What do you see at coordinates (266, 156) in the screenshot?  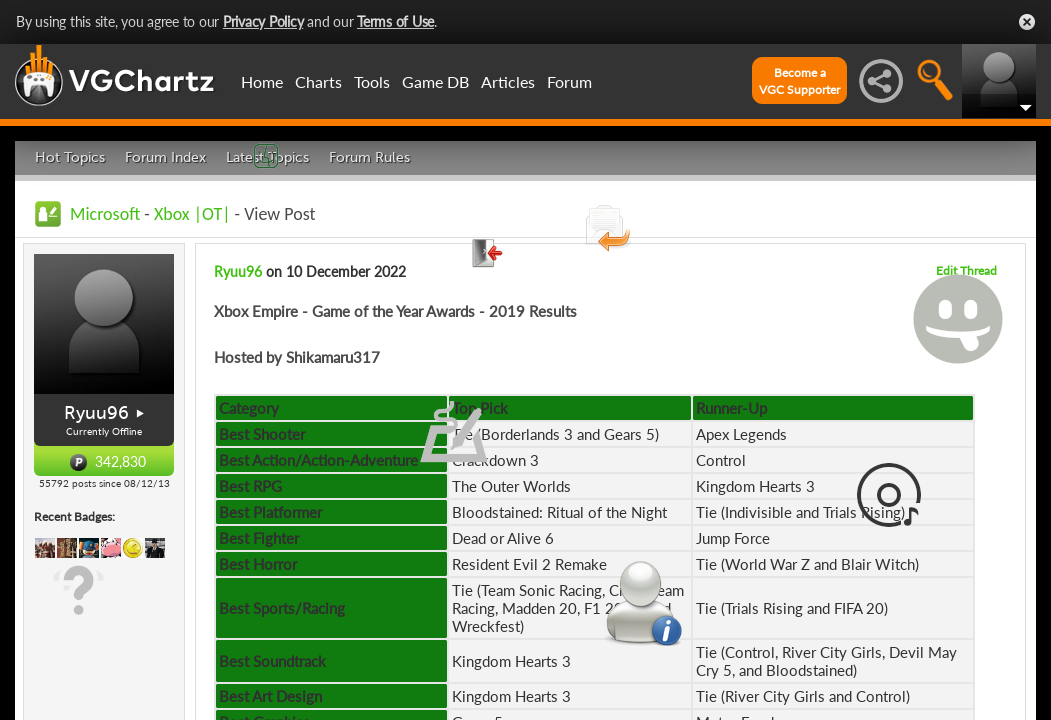 I see `open file manager` at bounding box center [266, 156].